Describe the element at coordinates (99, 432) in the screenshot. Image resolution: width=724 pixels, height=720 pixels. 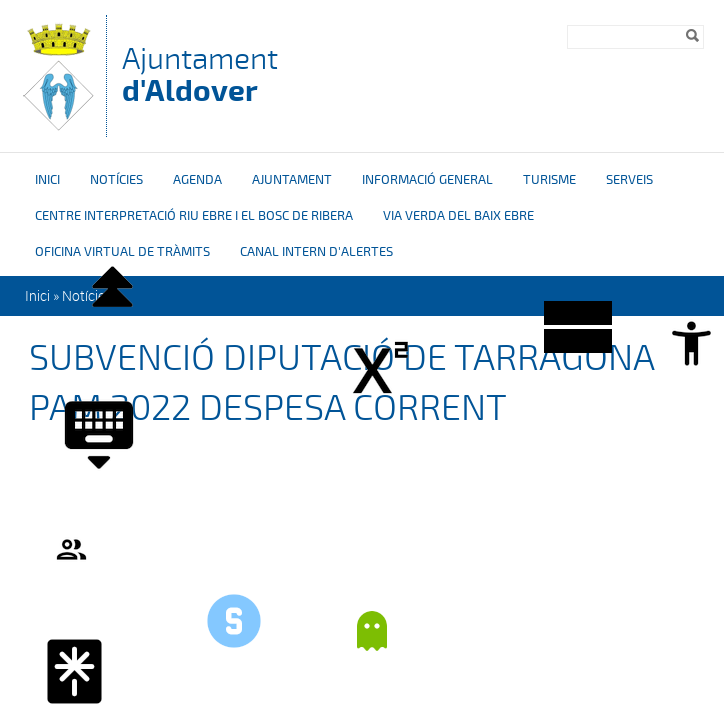
I see `hide the on-screen keyboard` at that location.